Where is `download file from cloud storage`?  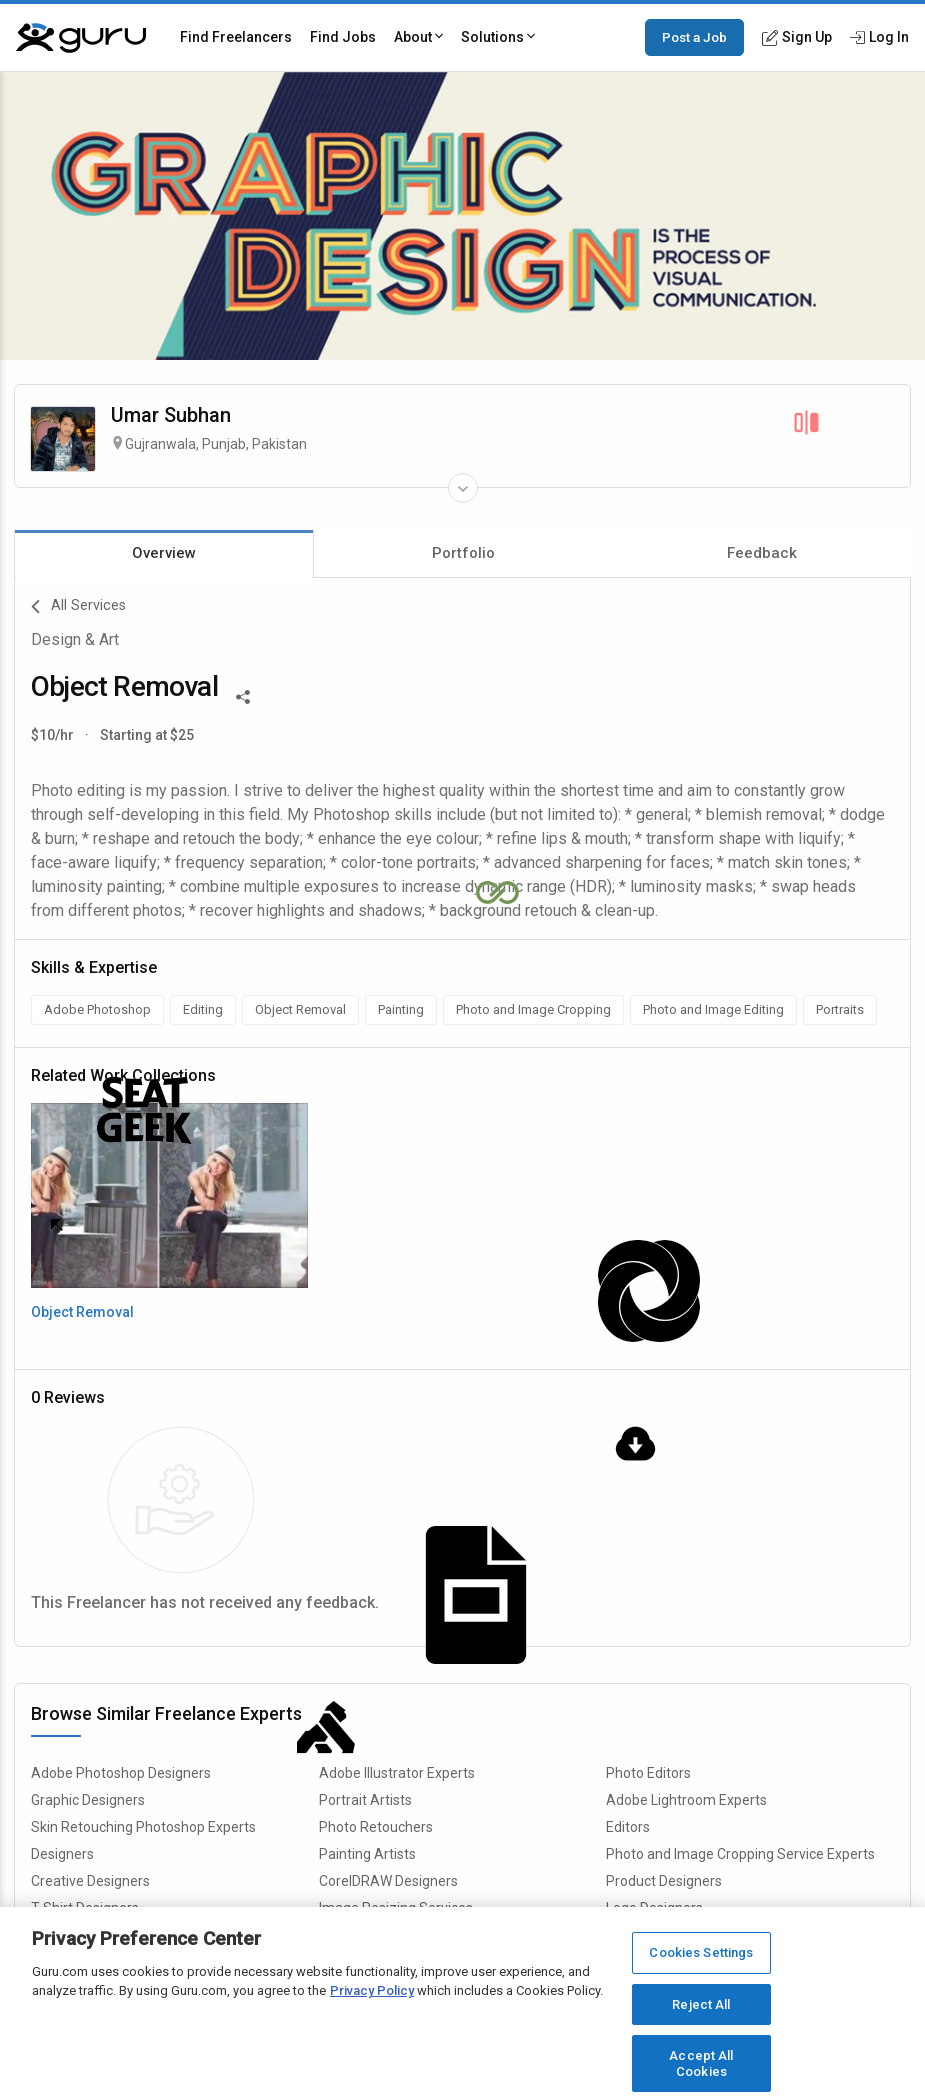 download file from cloud storage is located at coordinates (635, 1444).